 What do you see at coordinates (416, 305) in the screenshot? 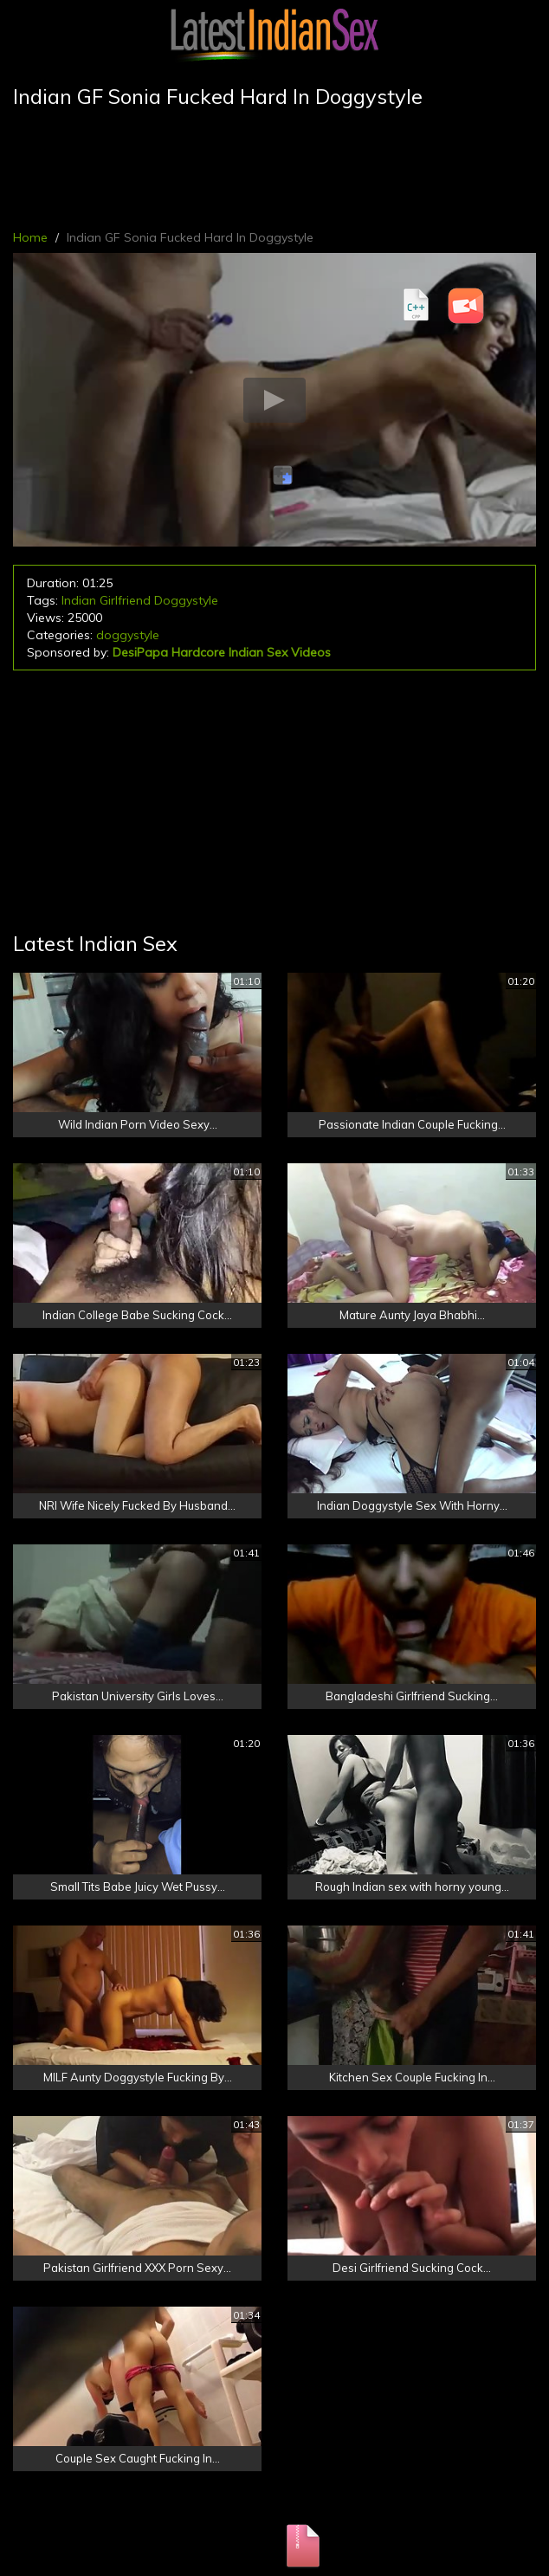
I see `a C++ source code file` at bounding box center [416, 305].